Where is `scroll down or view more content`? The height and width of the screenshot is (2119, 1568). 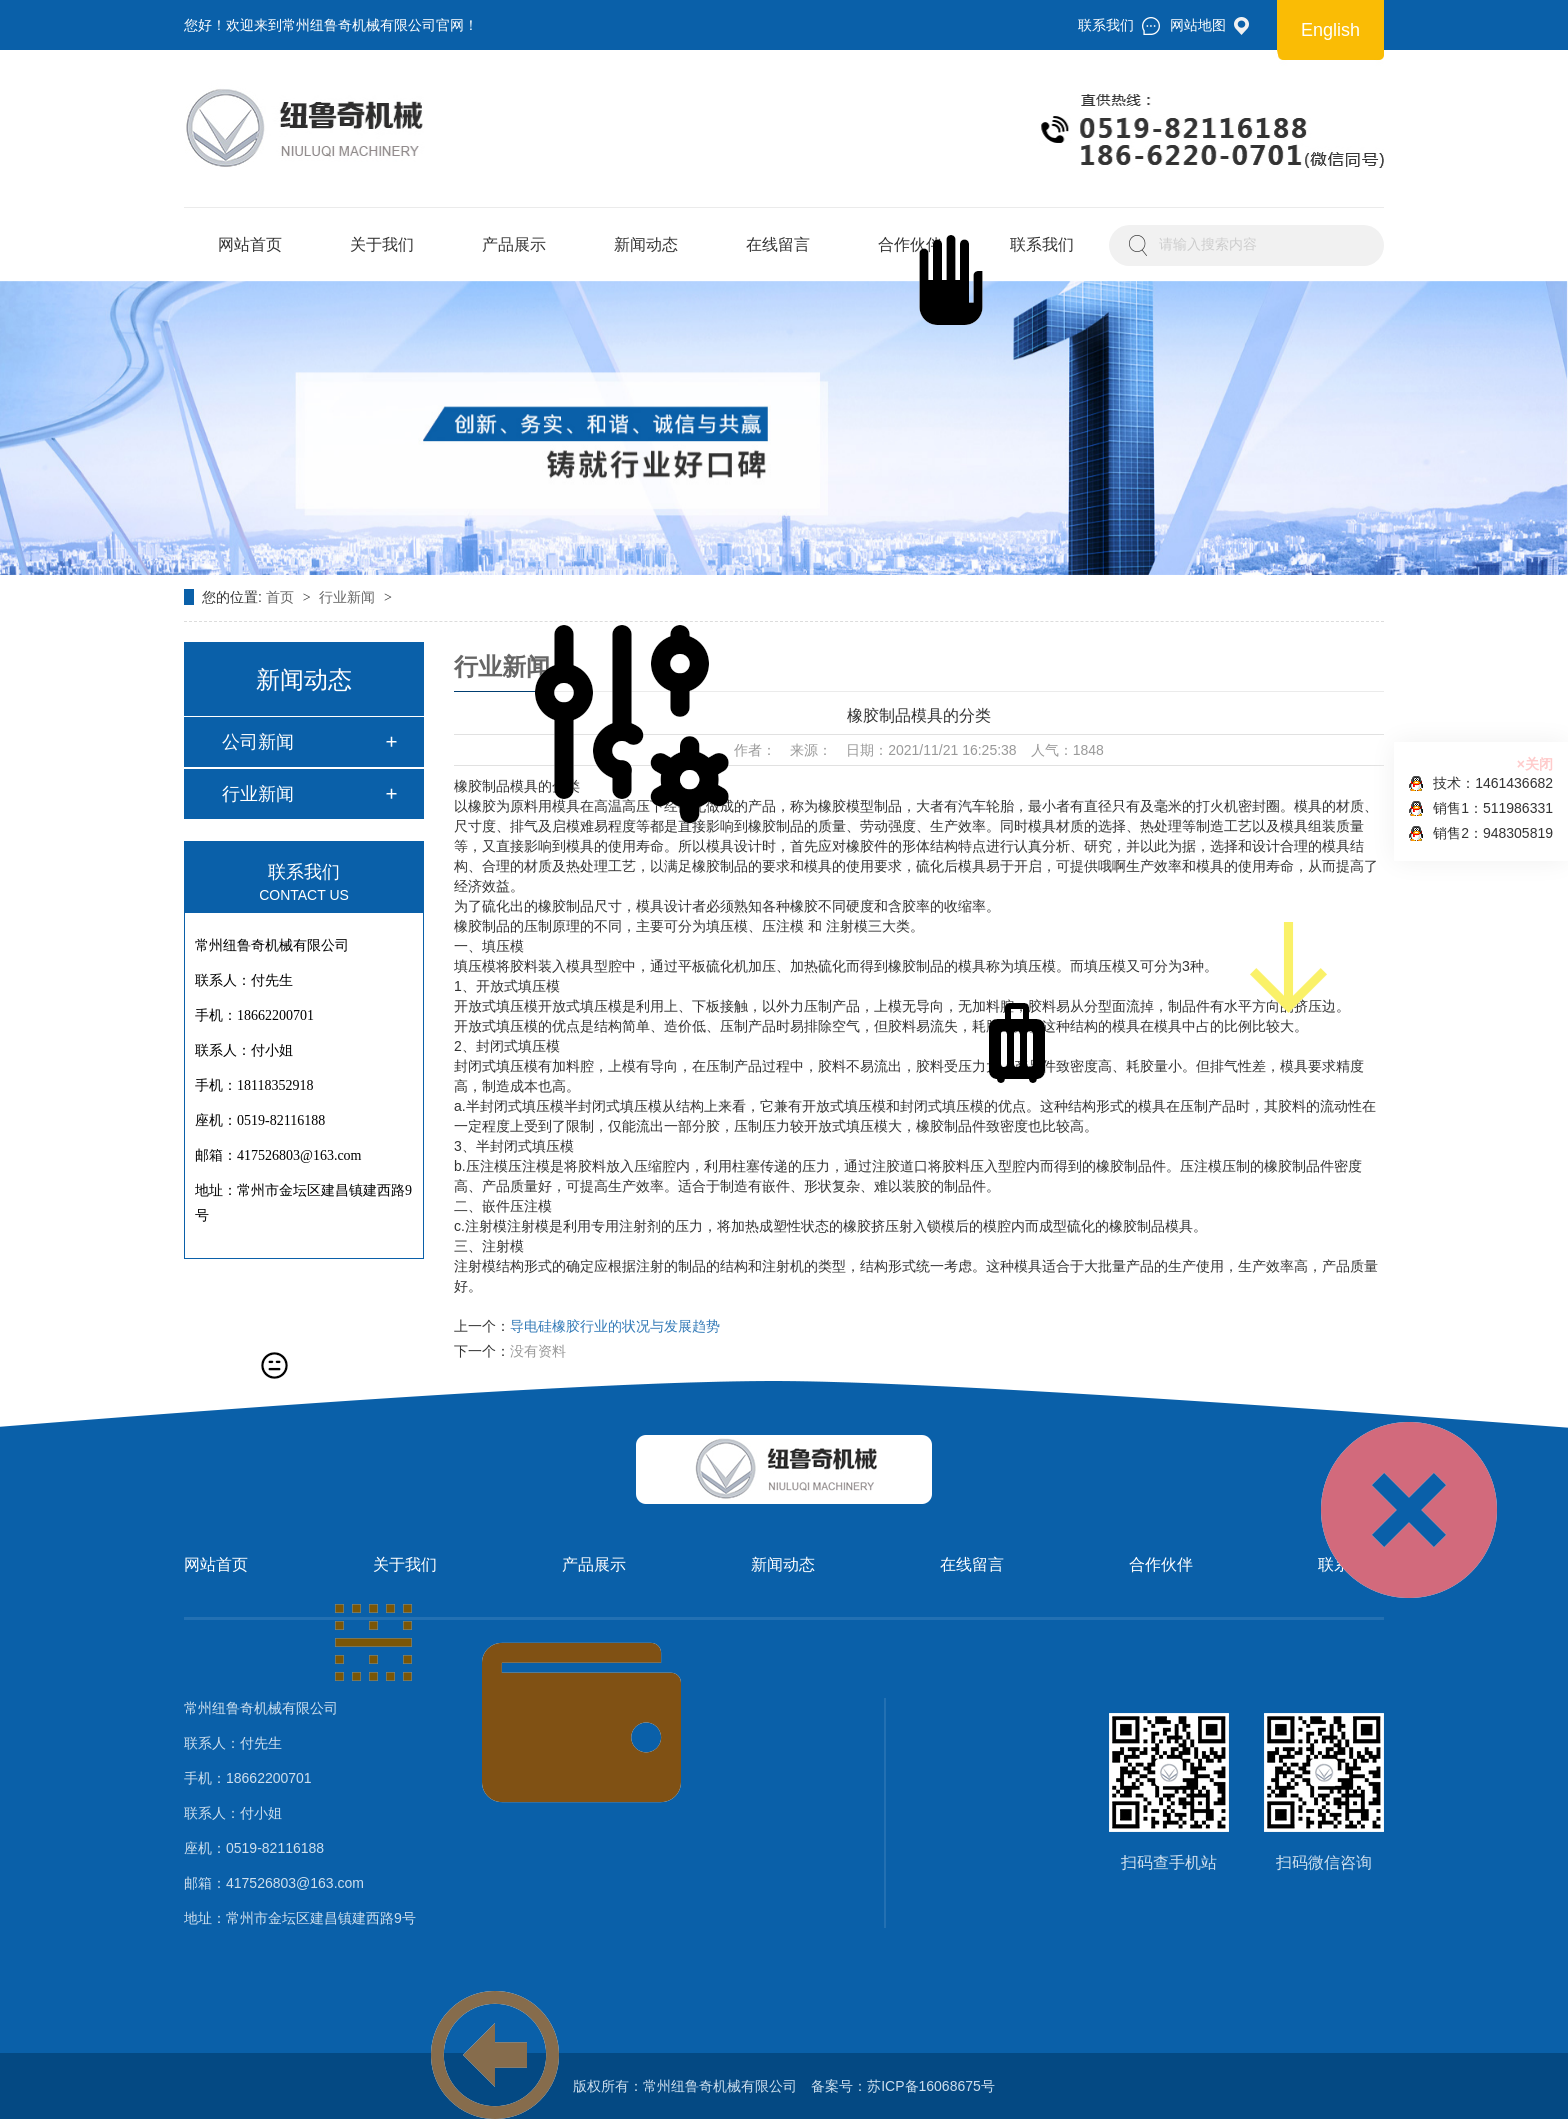
scroll down or view more content is located at coordinates (1288, 967).